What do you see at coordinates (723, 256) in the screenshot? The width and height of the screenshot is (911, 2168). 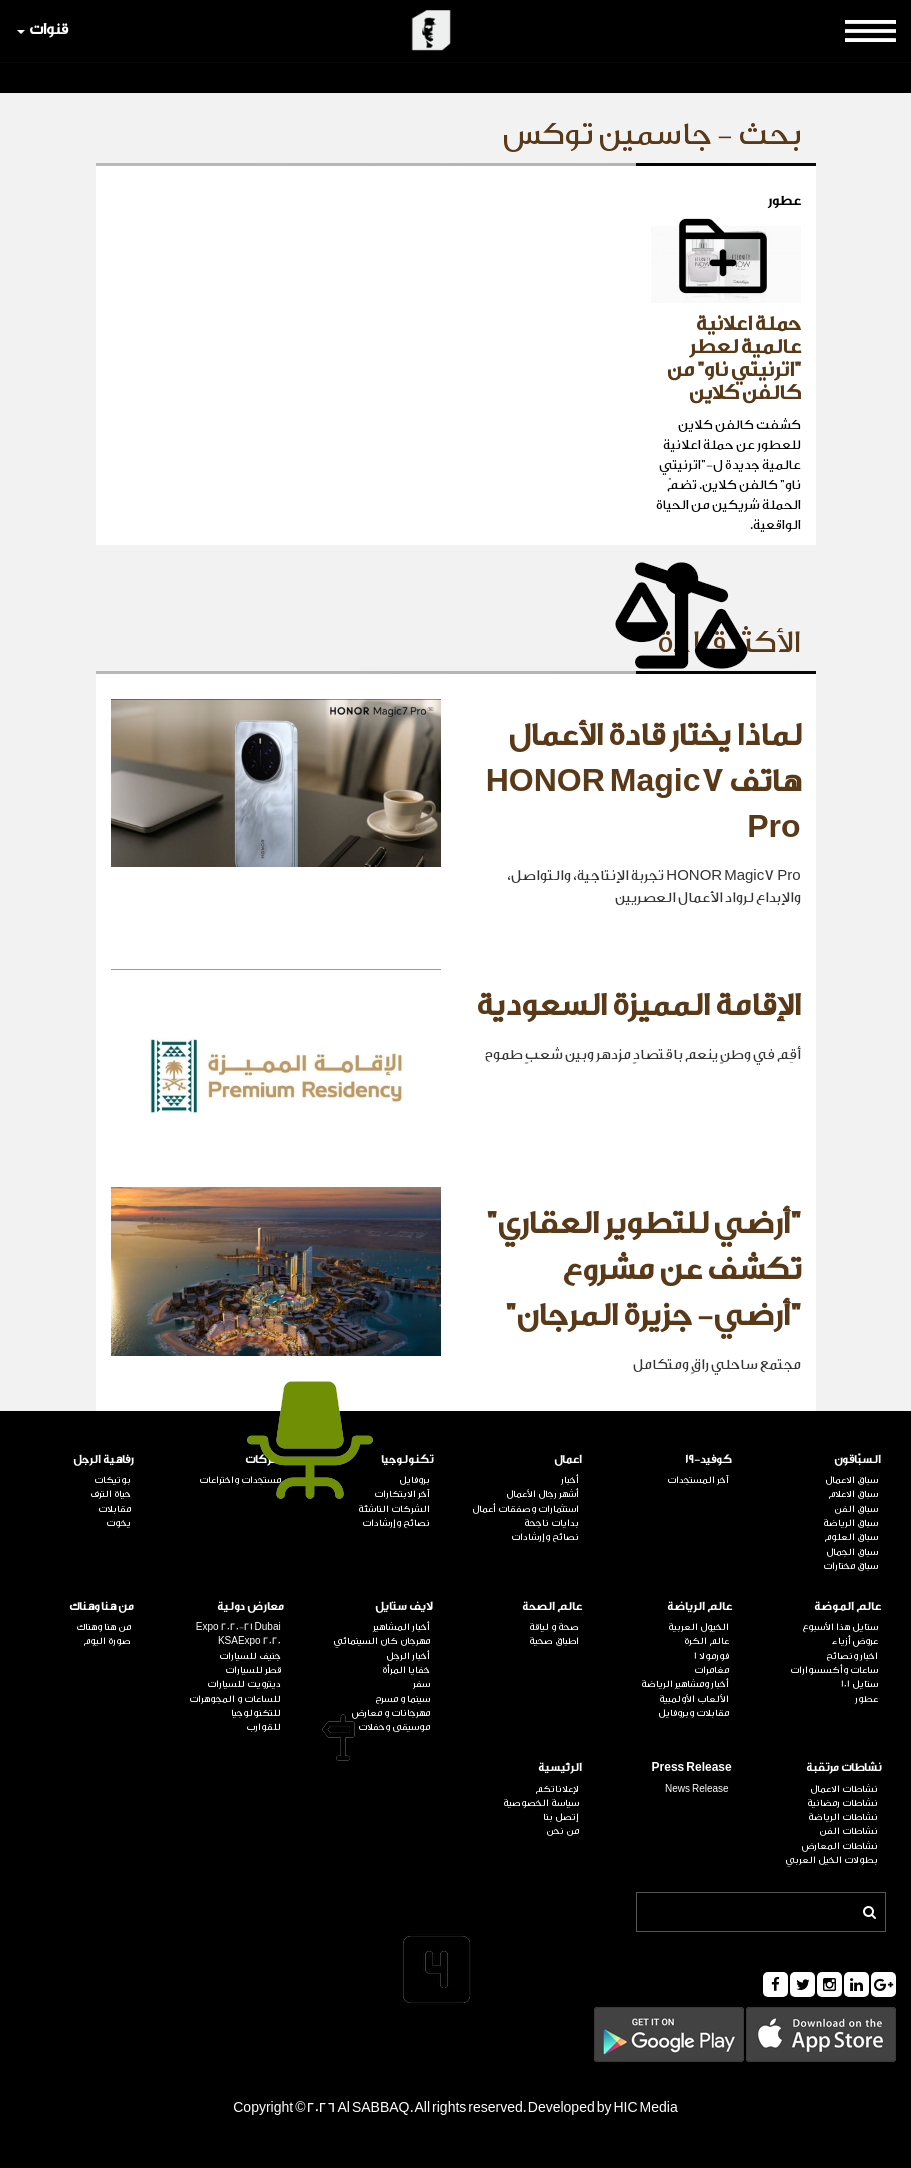 I see `create a new folder` at bounding box center [723, 256].